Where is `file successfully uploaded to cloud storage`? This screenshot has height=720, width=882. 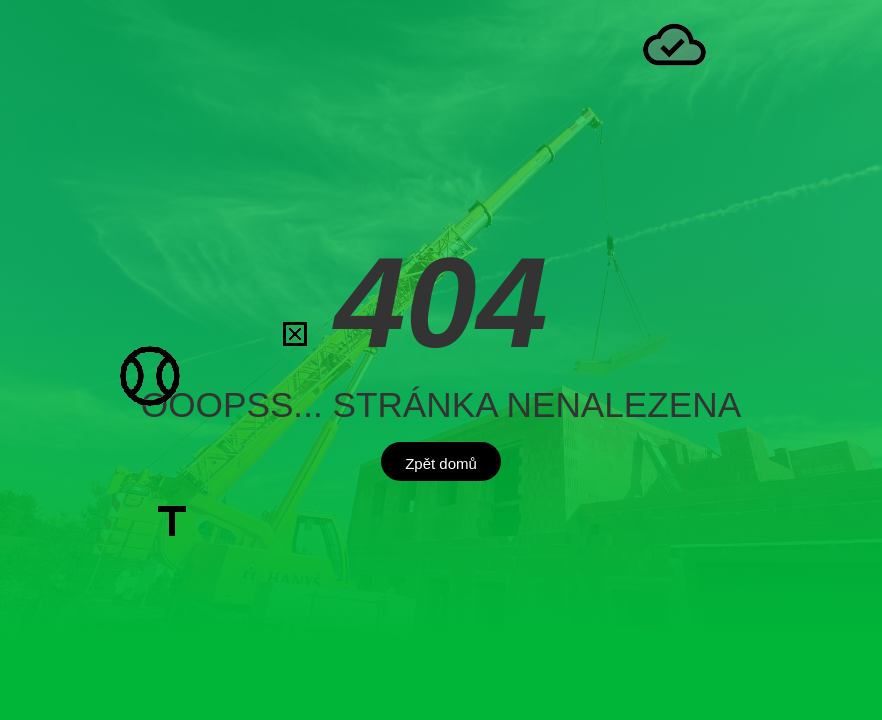
file successfully uploaded to cloud storage is located at coordinates (674, 44).